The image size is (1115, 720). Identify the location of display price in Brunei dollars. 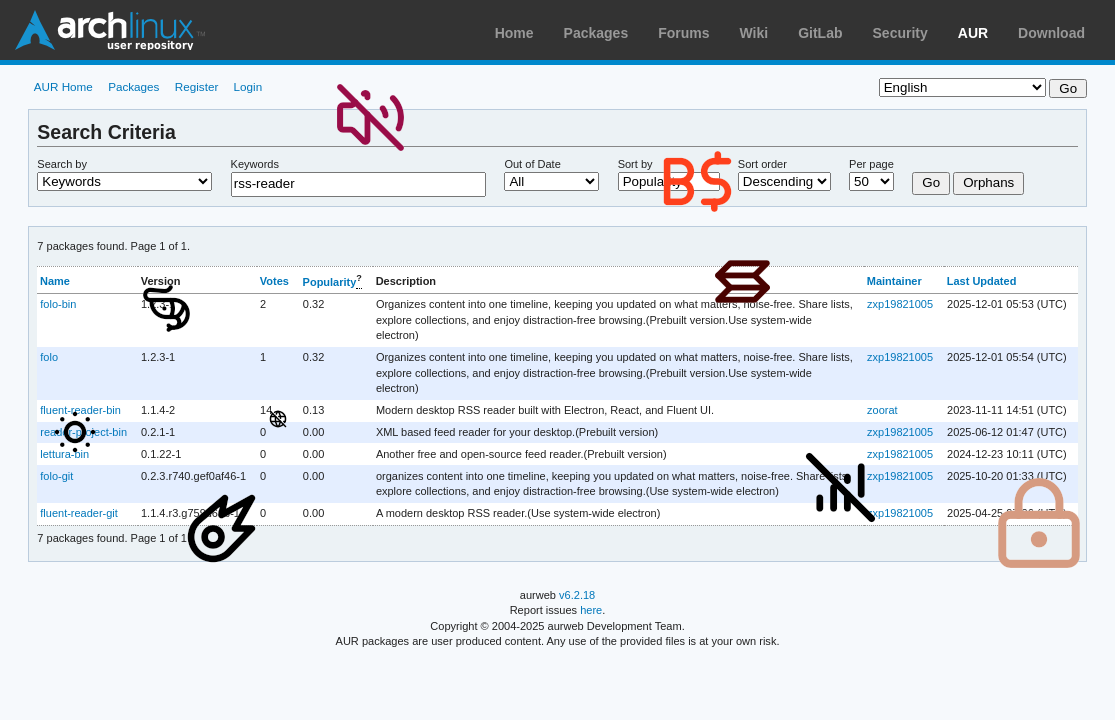
(697, 181).